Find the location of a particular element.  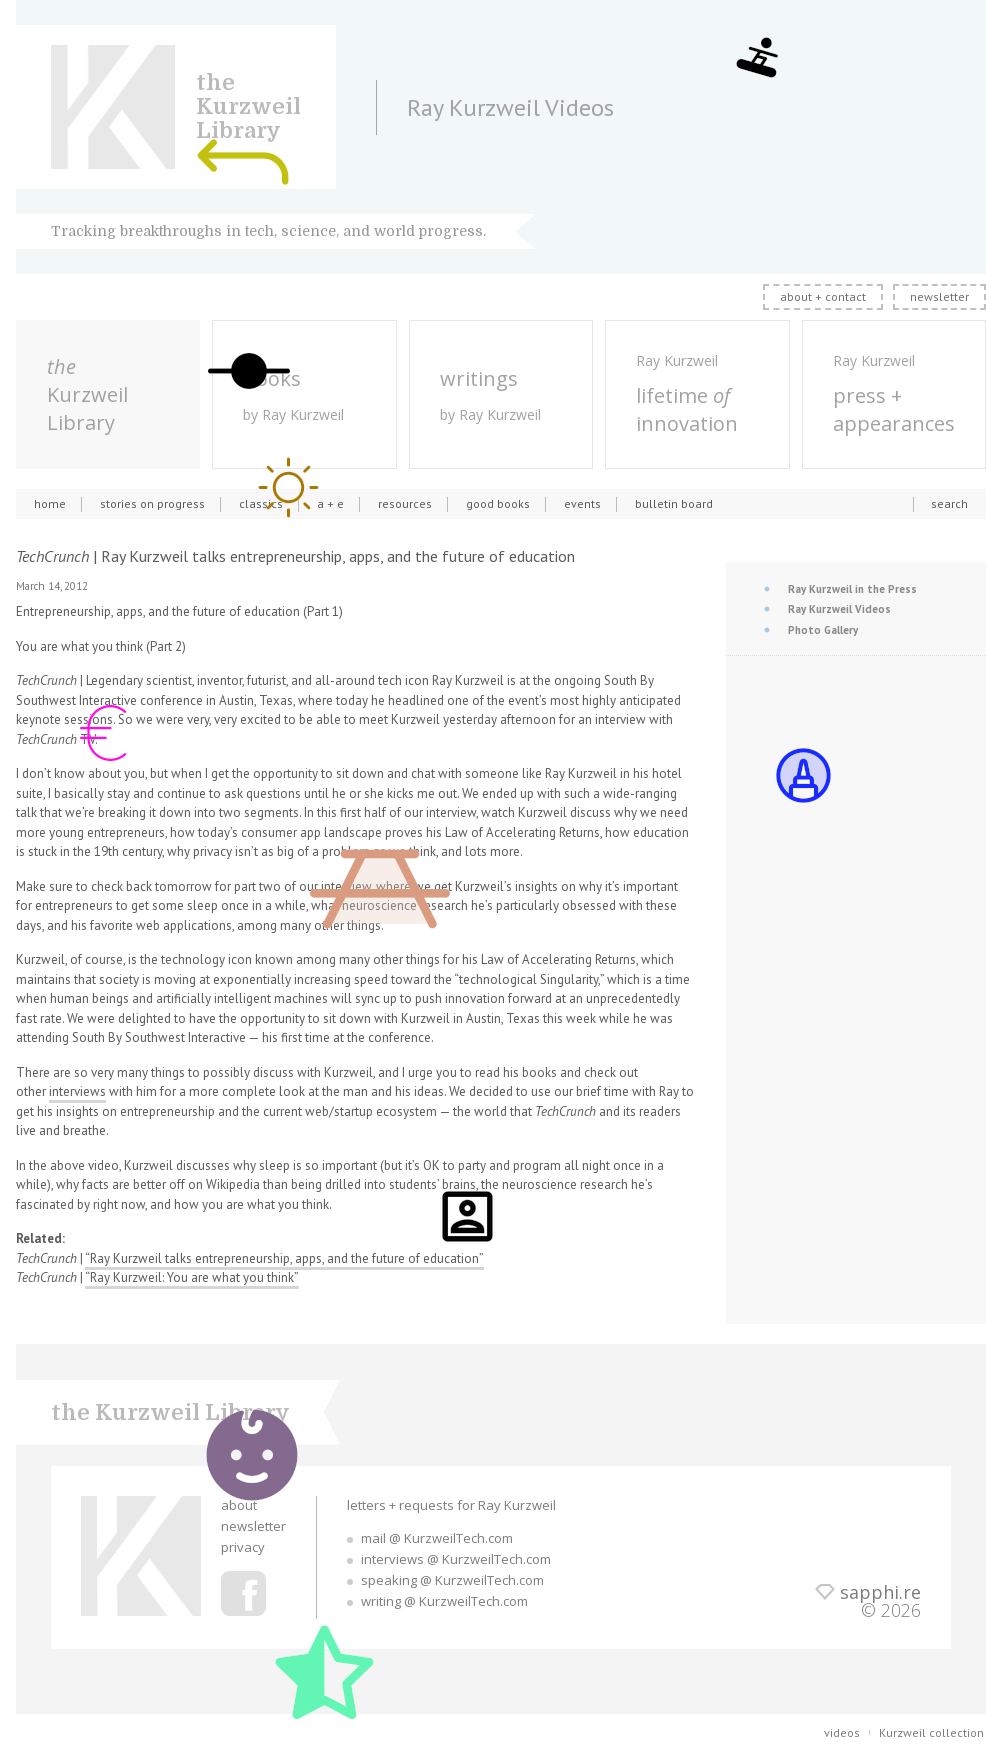

view amount in euros is located at coordinates (108, 733).